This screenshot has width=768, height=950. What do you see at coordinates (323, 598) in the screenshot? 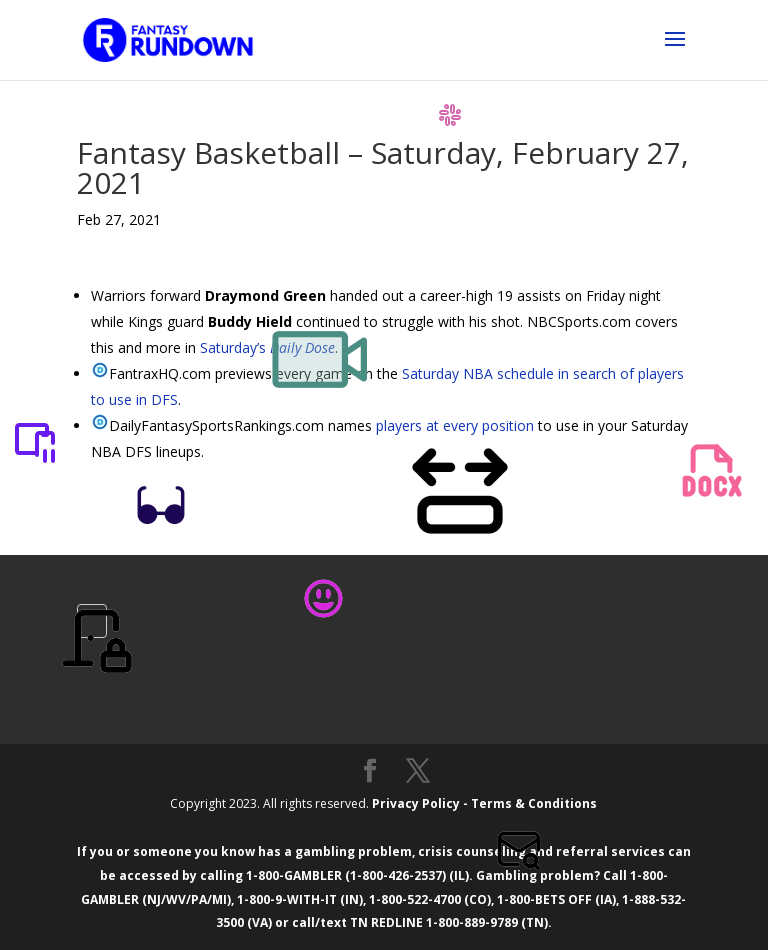
I see `insert a grinning emoji into your message` at bounding box center [323, 598].